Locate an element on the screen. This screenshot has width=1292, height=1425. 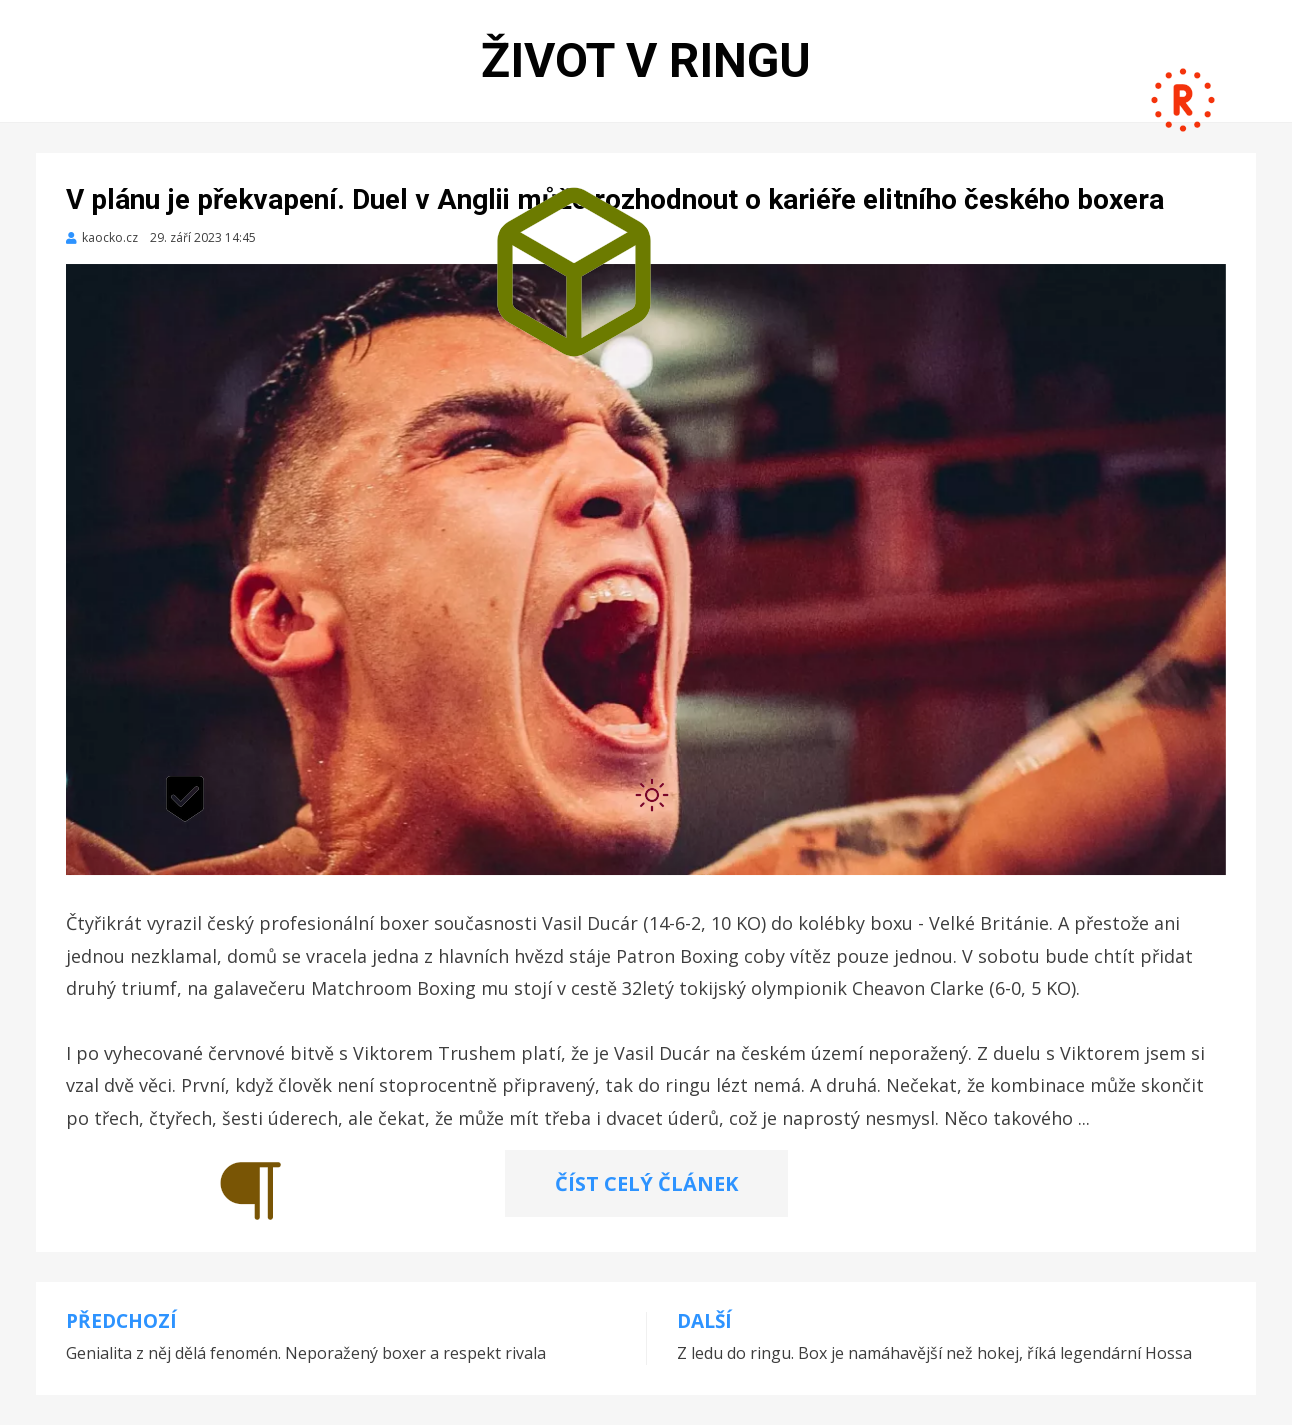
toggle paragraph formatting is located at coordinates (252, 1191).